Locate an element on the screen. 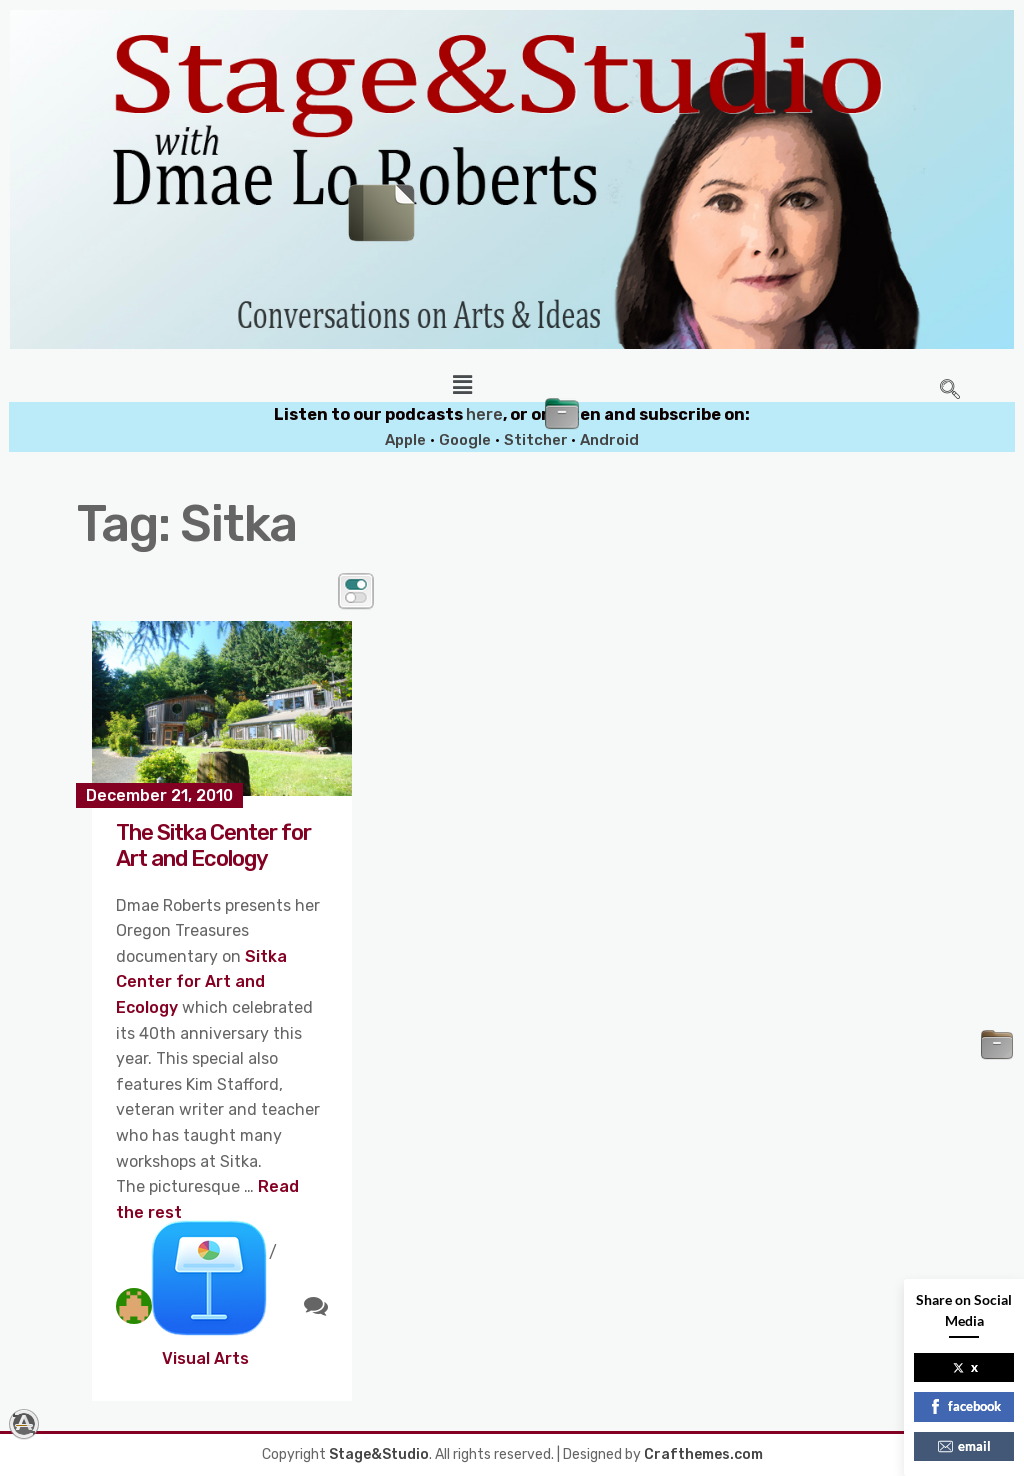 The image size is (1024, 1476). open the file manager application is located at coordinates (562, 413).